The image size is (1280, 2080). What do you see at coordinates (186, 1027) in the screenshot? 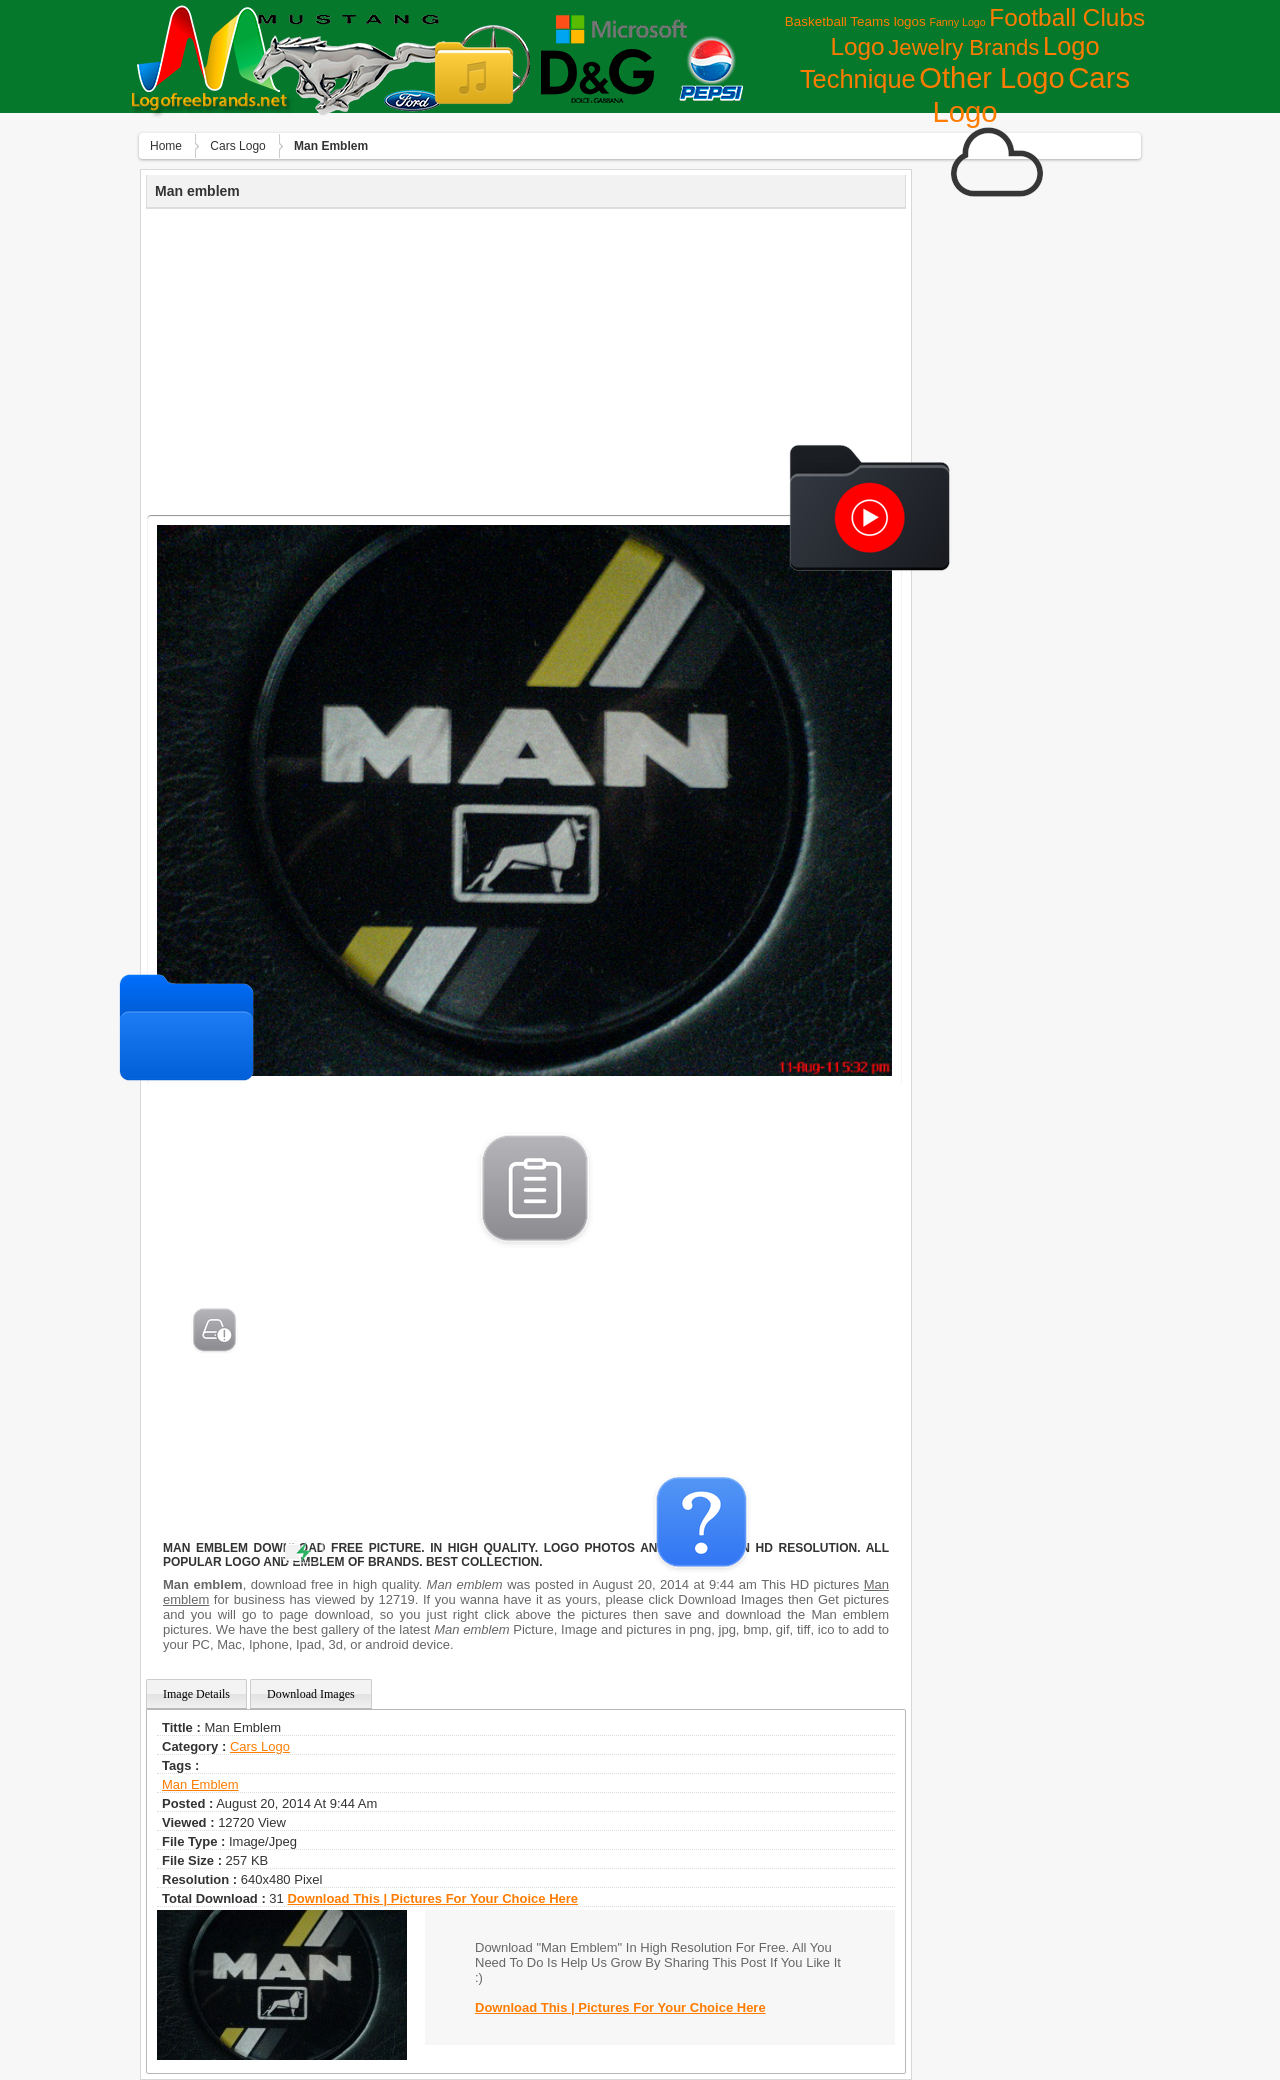
I see `open folder containing files or documents` at bounding box center [186, 1027].